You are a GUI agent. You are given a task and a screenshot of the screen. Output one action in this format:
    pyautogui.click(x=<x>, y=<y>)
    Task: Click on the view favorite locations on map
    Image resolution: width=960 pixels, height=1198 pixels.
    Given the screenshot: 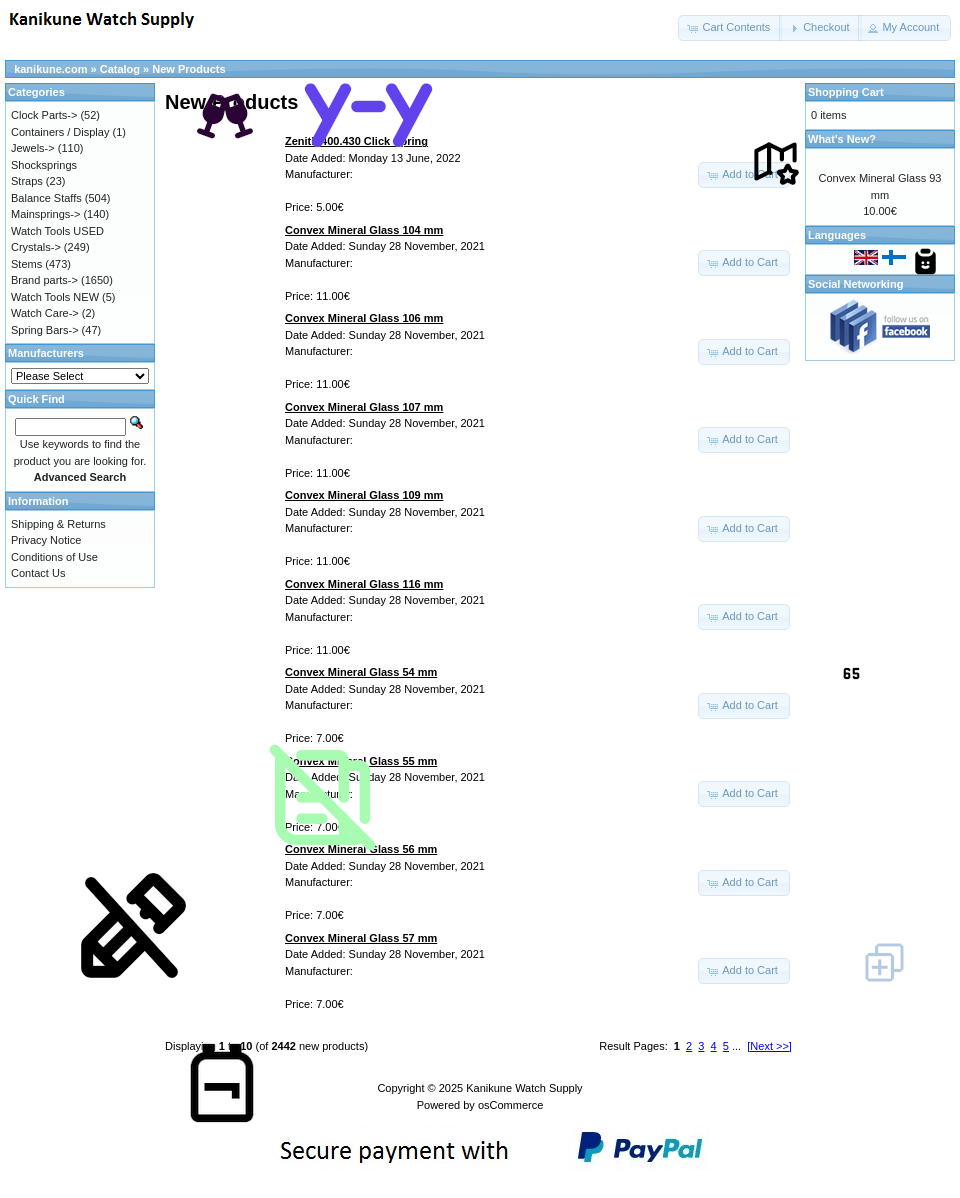 What is the action you would take?
    pyautogui.click(x=775, y=161)
    